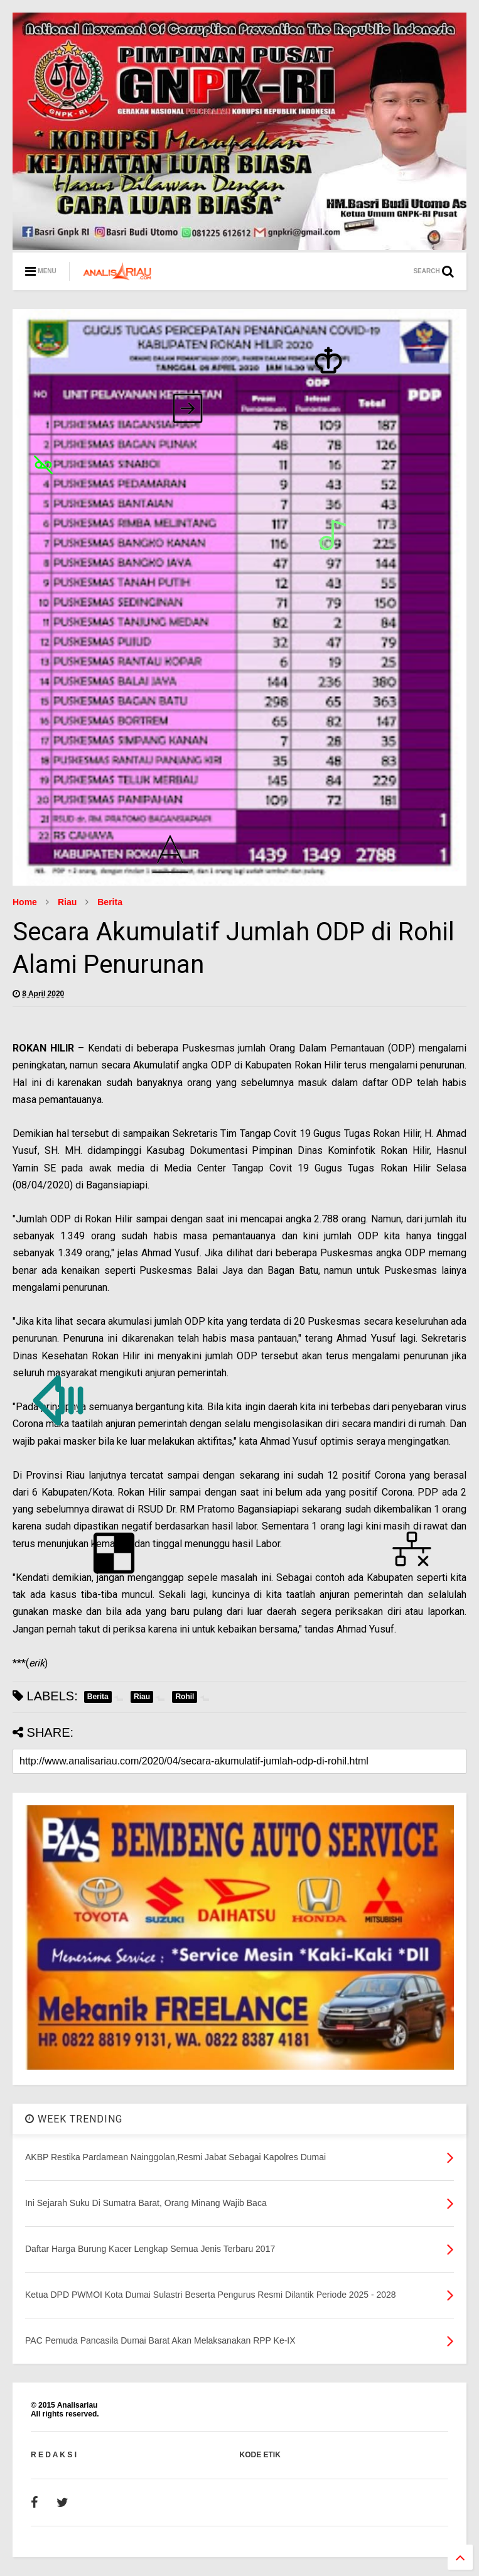  What do you see at coordinates (188, 408) in the screenshot?
I see `navigate to the next item or screen` at bounding box center [188, 408].